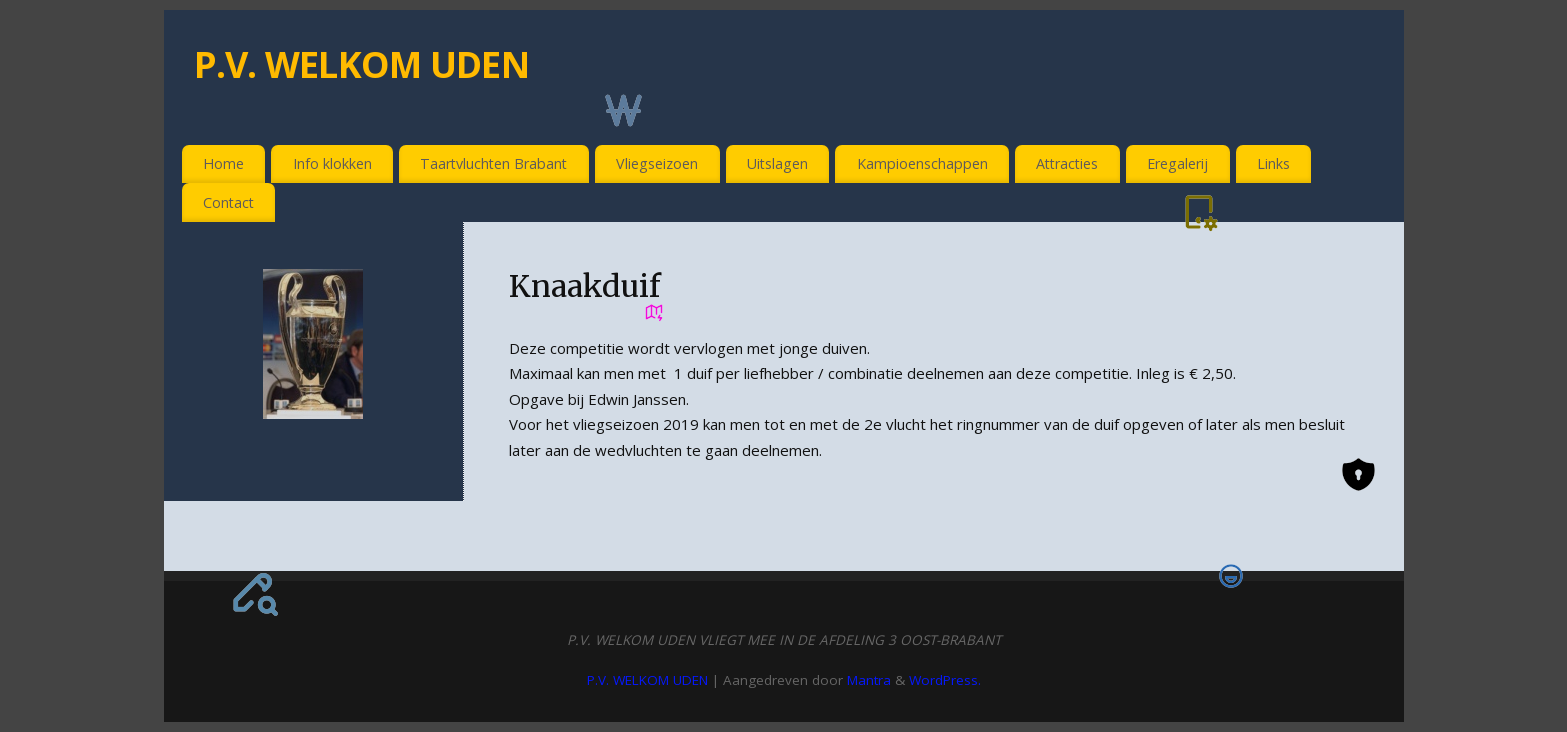 This screenshot has height=732, width=1567. What do you see at coordinates (253, 591) in the screenshot?
I see `search through edits or revisions` at bounding box center [253, 591].